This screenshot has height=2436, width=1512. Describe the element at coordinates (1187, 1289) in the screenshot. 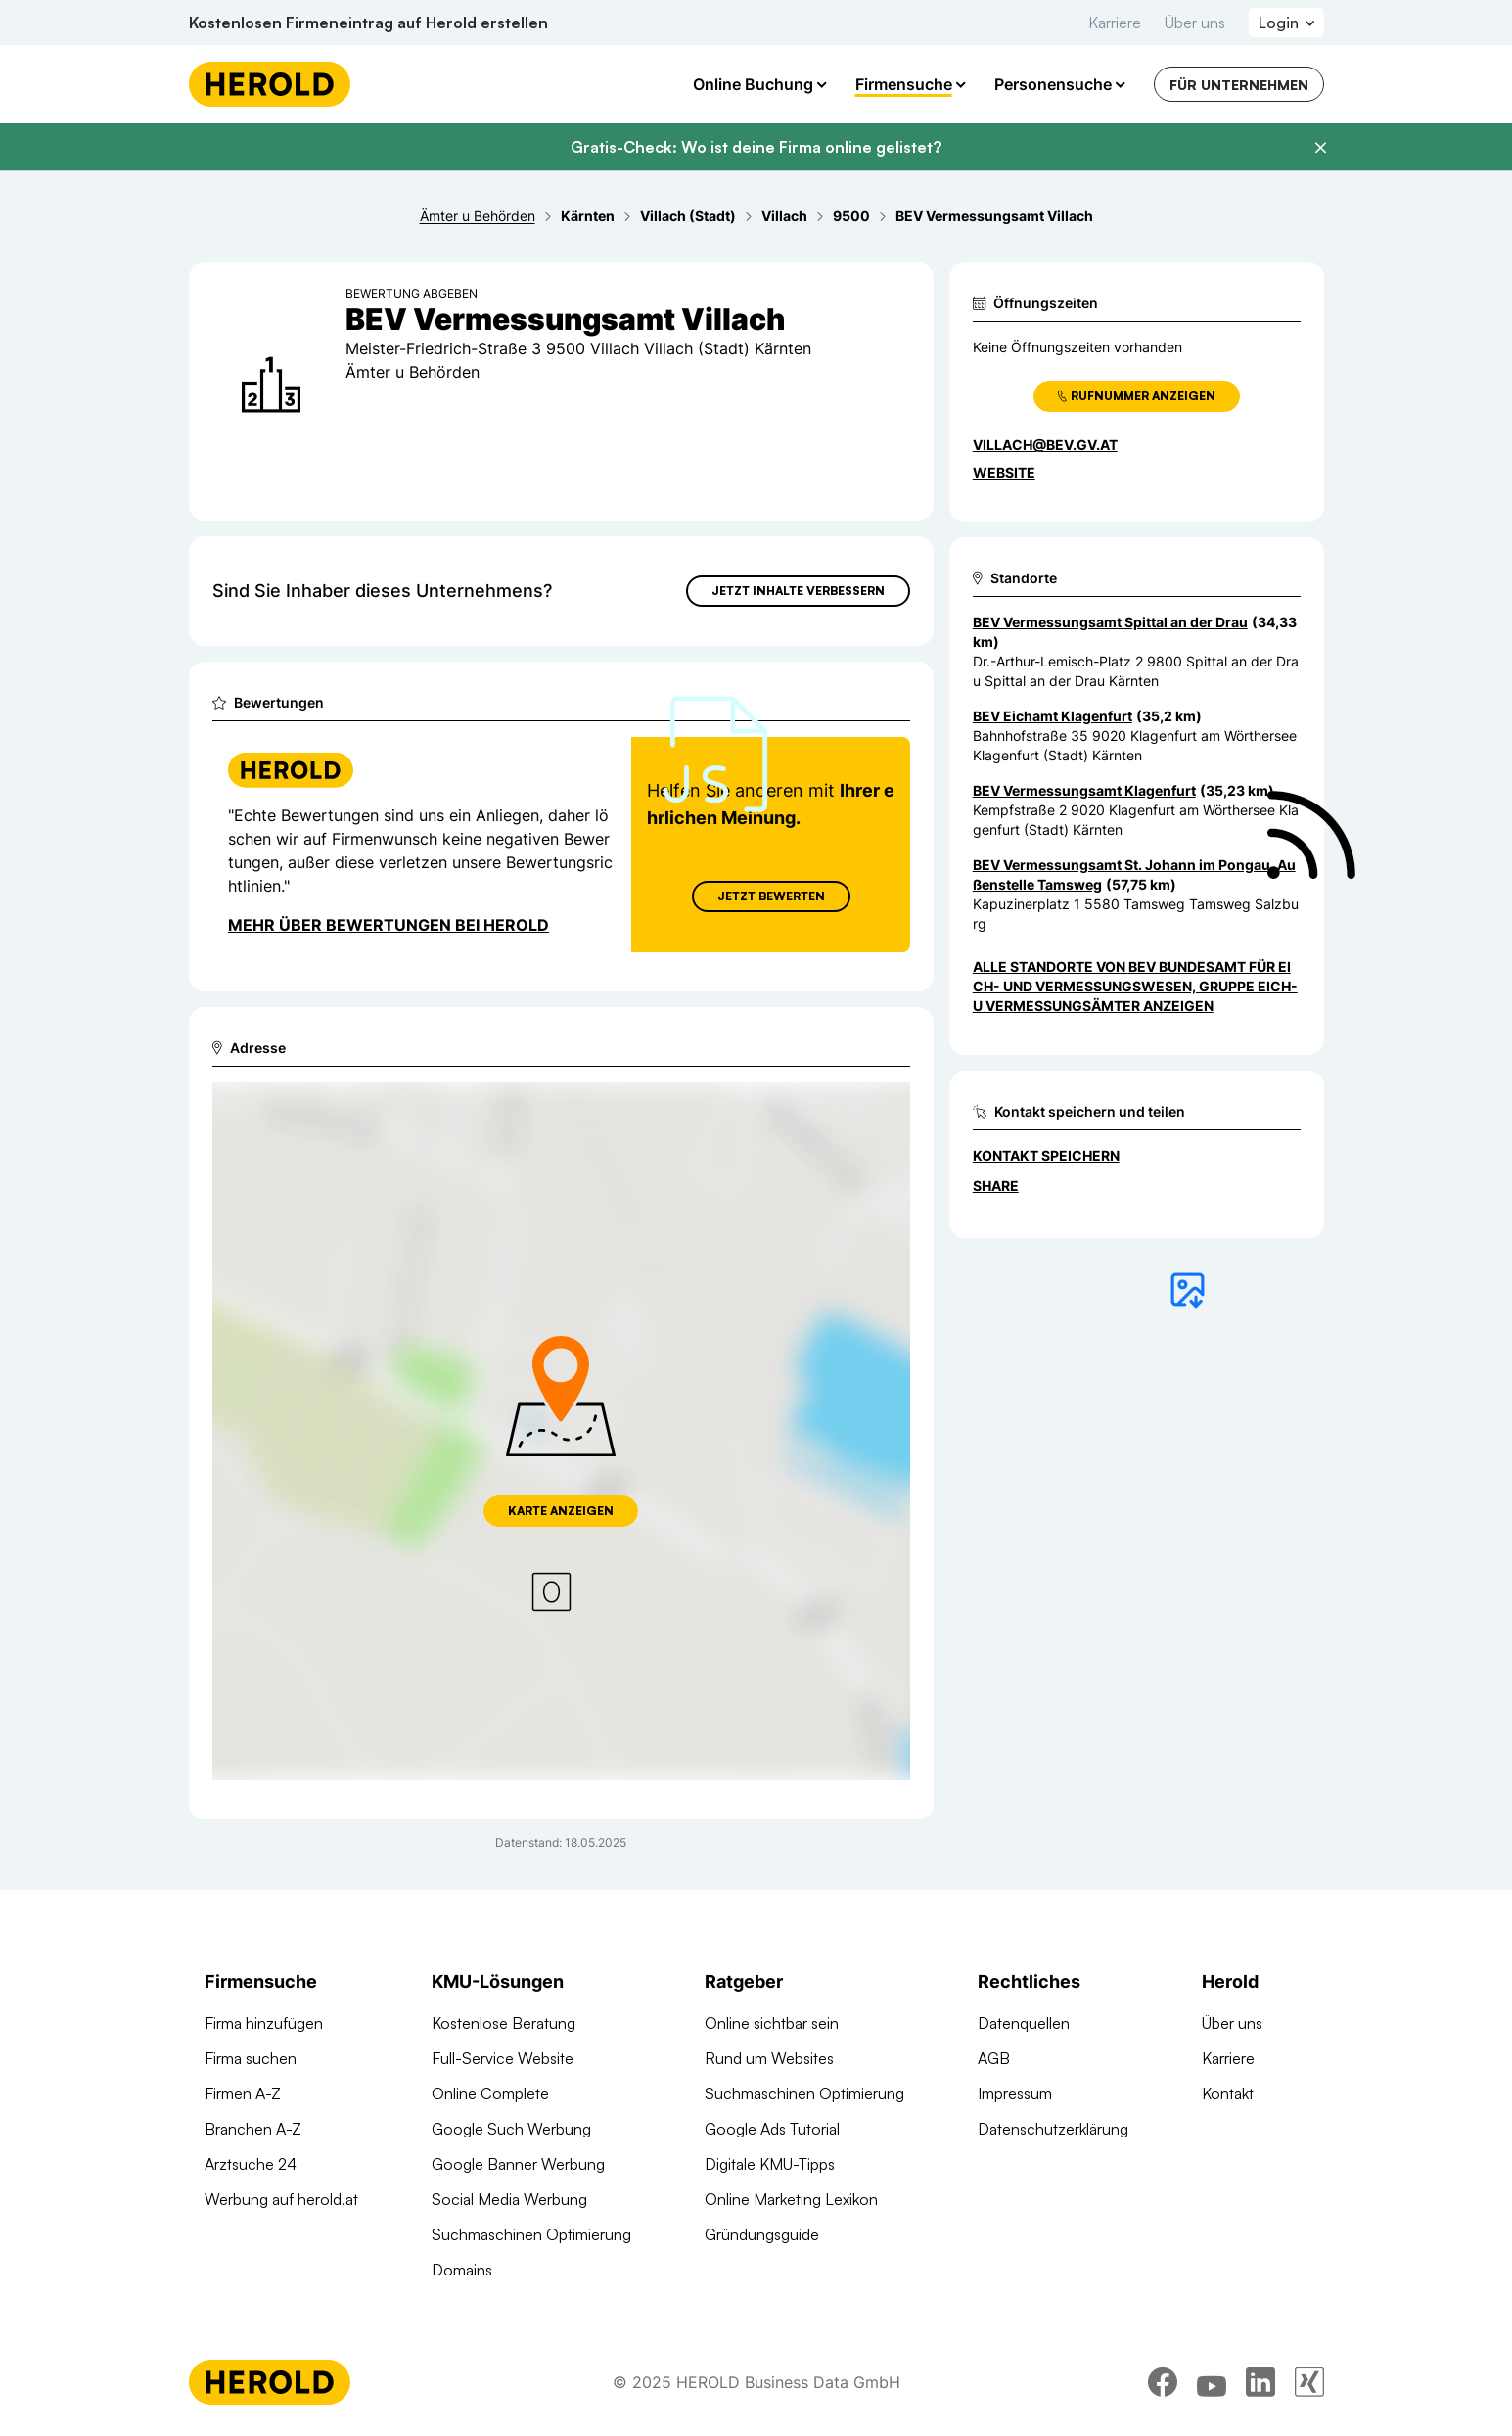

I see `download image` at that location.